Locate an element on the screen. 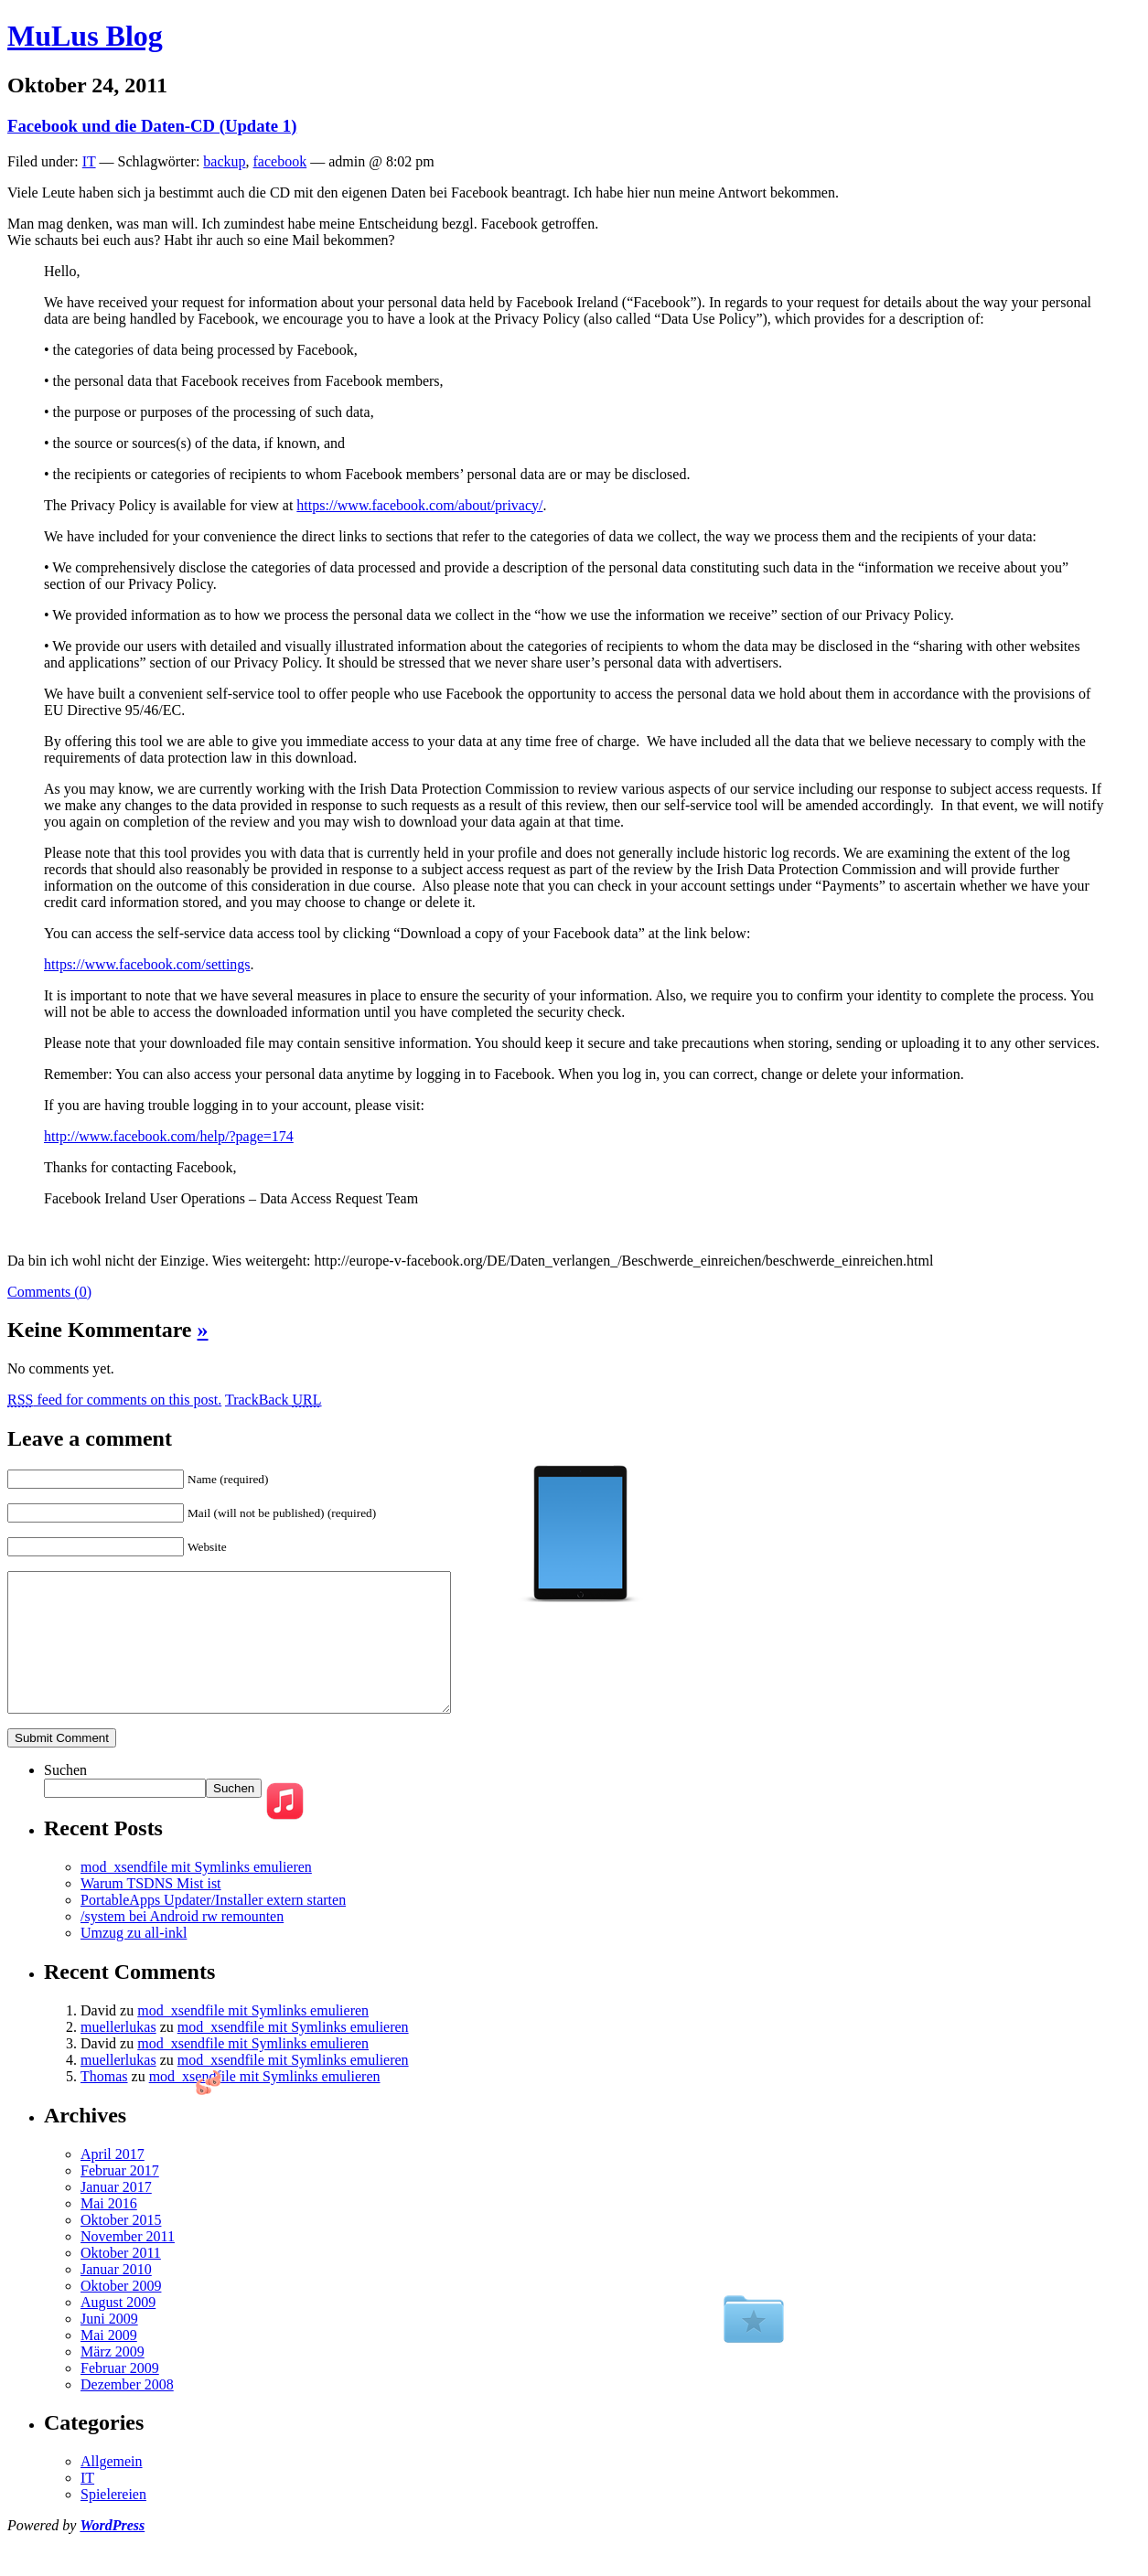 The width and height of the screenshot is (1148, 2576). open your bookmarked files folder is located at coordinates (754, 2319).